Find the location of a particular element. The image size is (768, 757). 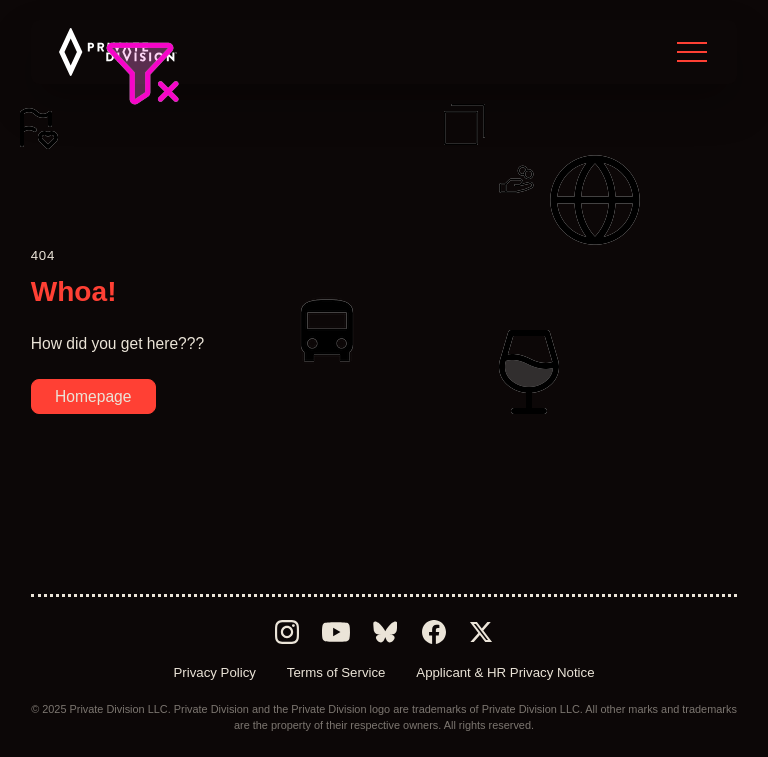

view bus routes and schedules is located at coordinates (327, 332).